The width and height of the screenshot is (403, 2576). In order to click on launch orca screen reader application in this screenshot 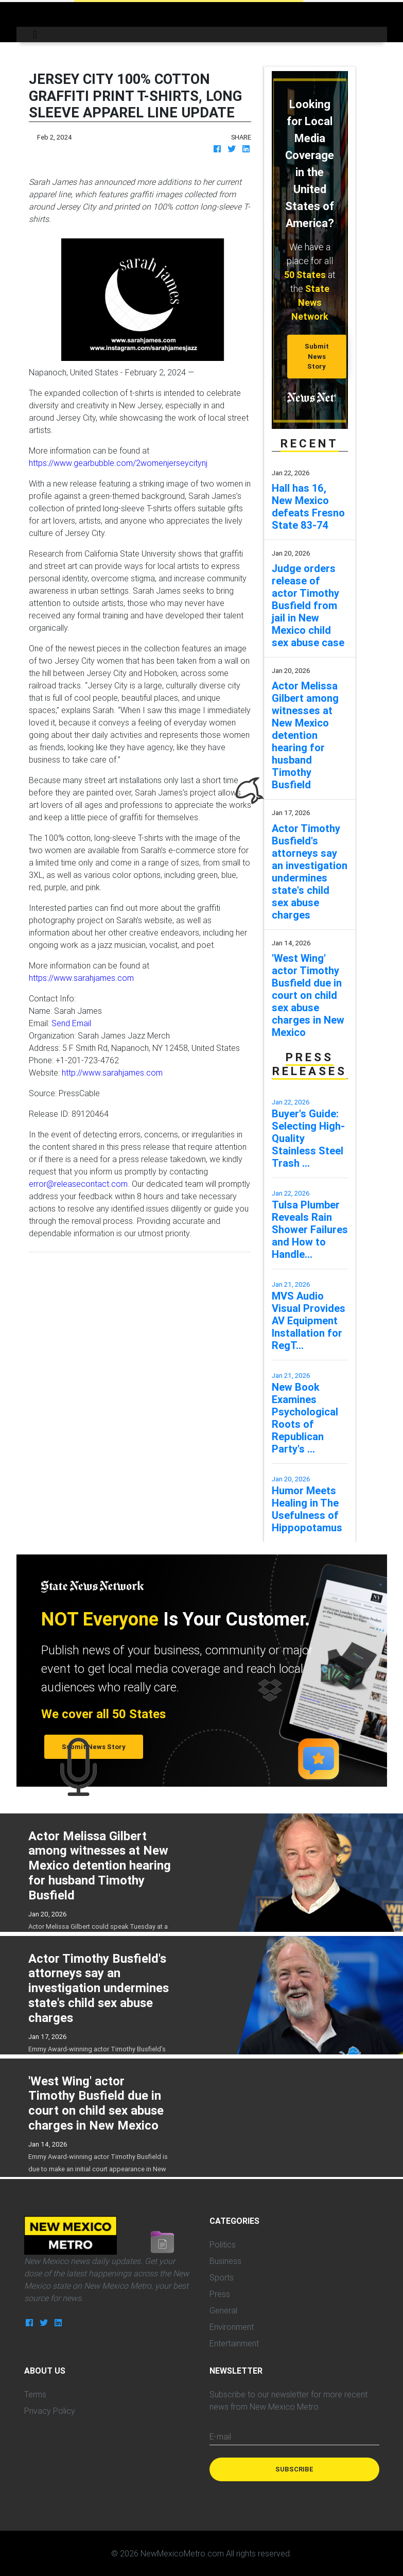, I will do `click(249, 790)`.